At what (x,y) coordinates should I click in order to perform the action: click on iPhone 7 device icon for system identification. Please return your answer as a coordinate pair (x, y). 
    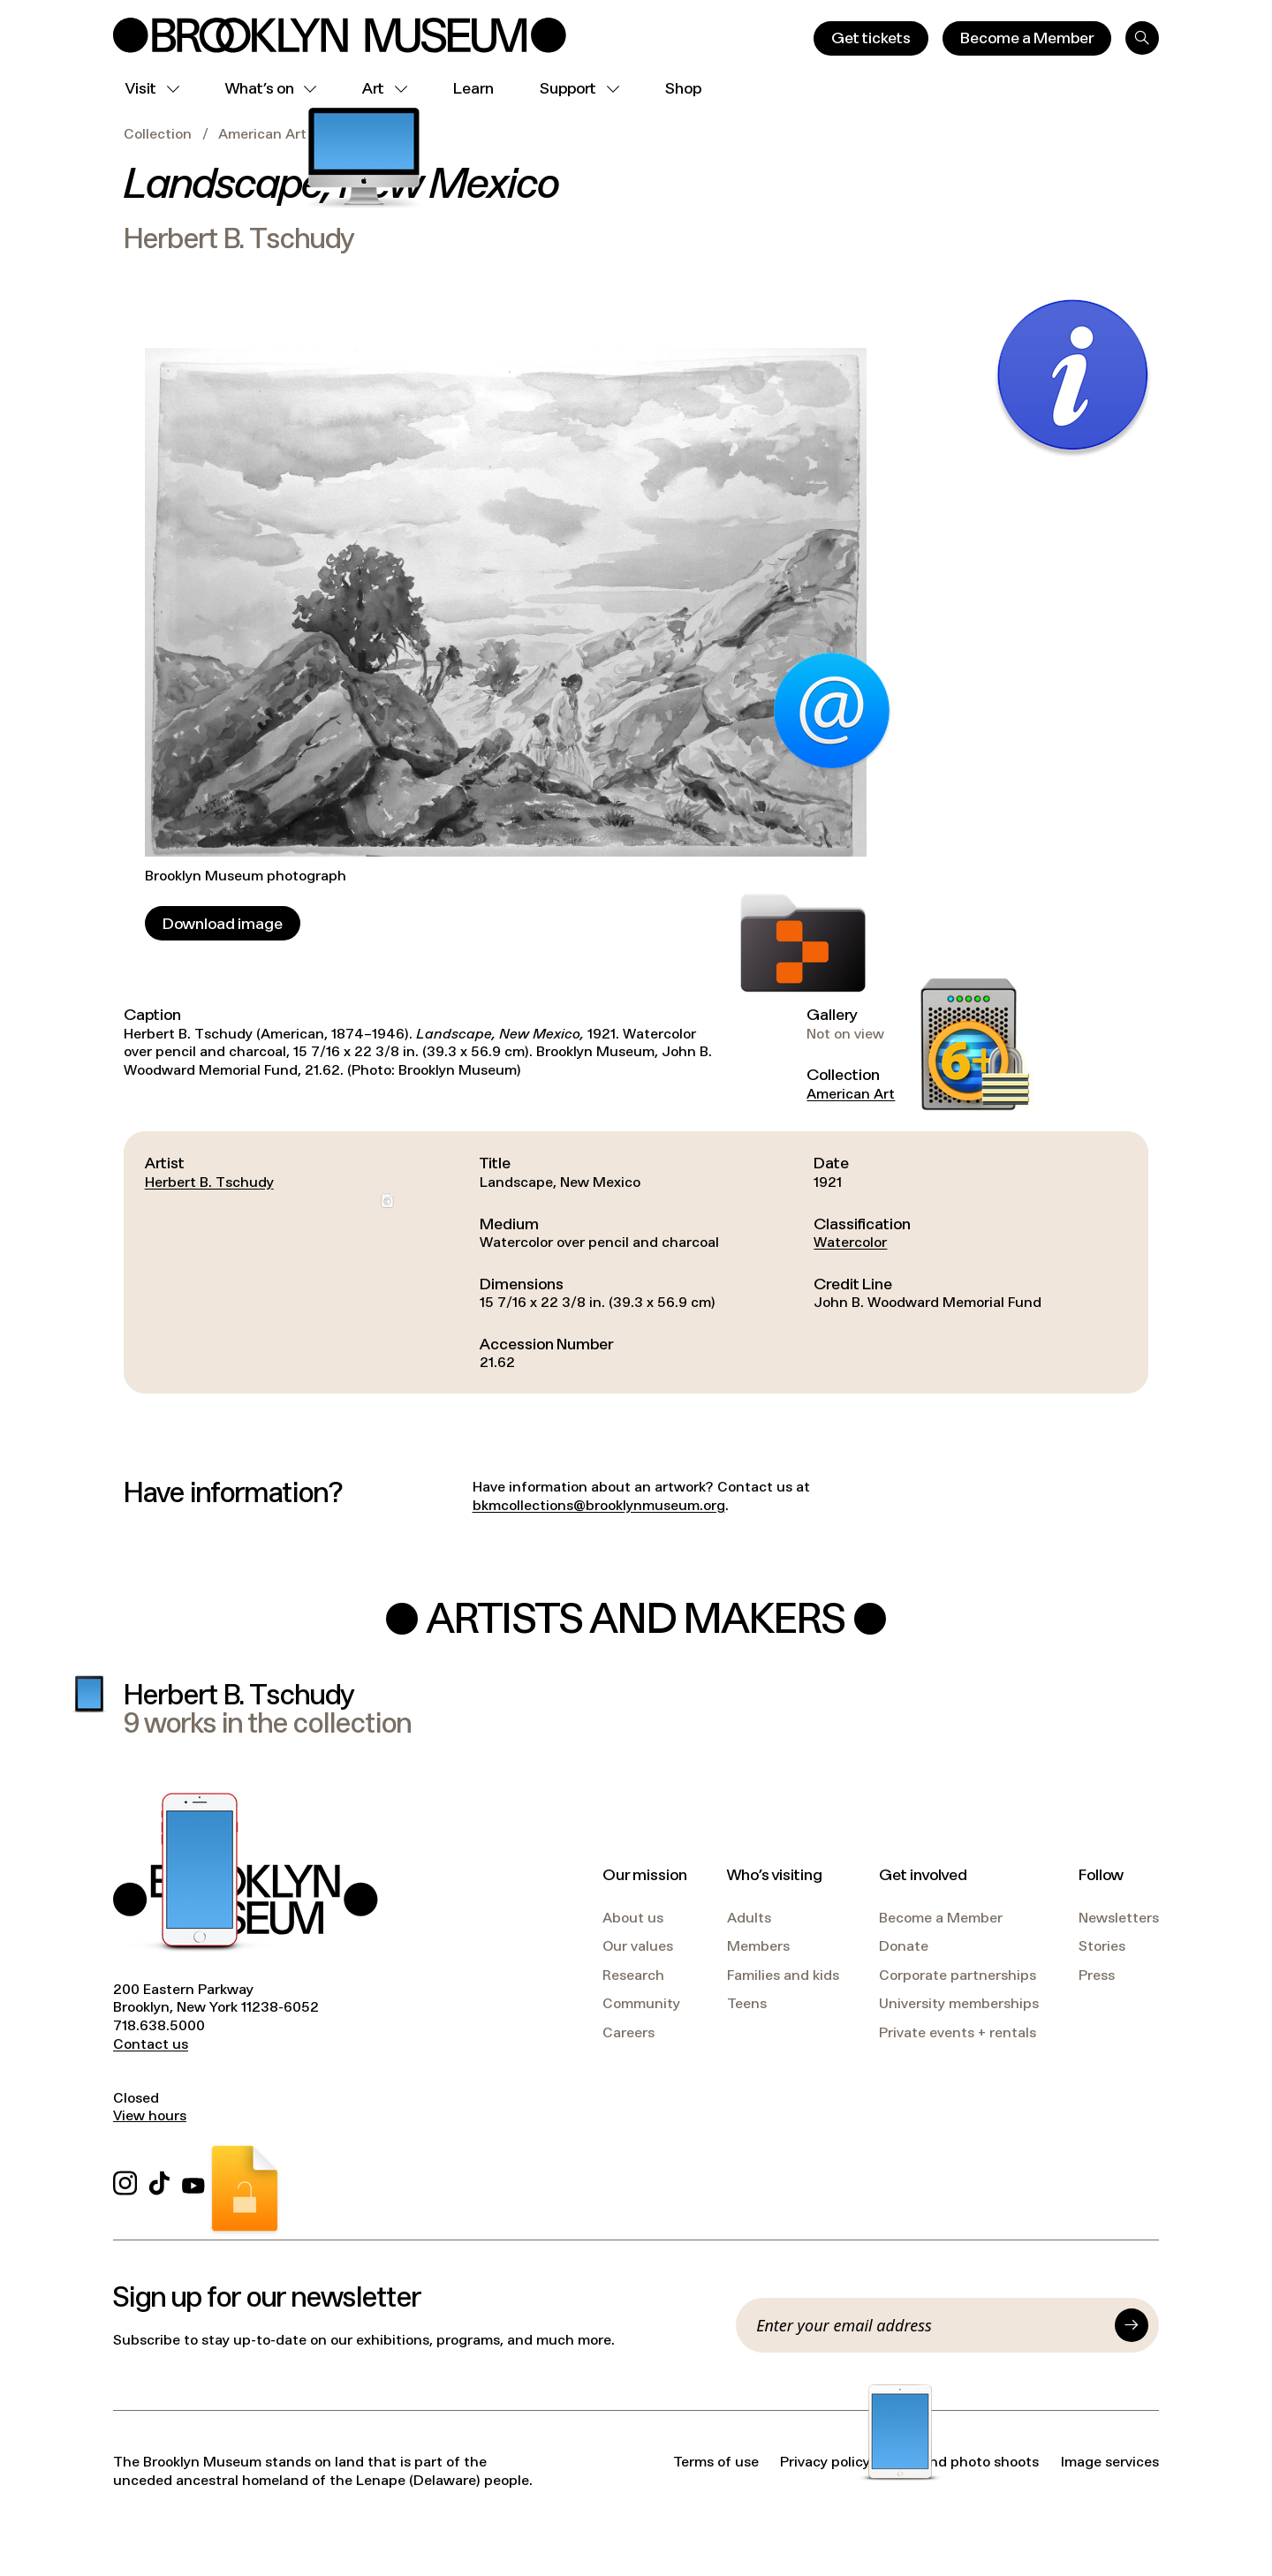
    Looking at the image, I should click on (200, 1872).